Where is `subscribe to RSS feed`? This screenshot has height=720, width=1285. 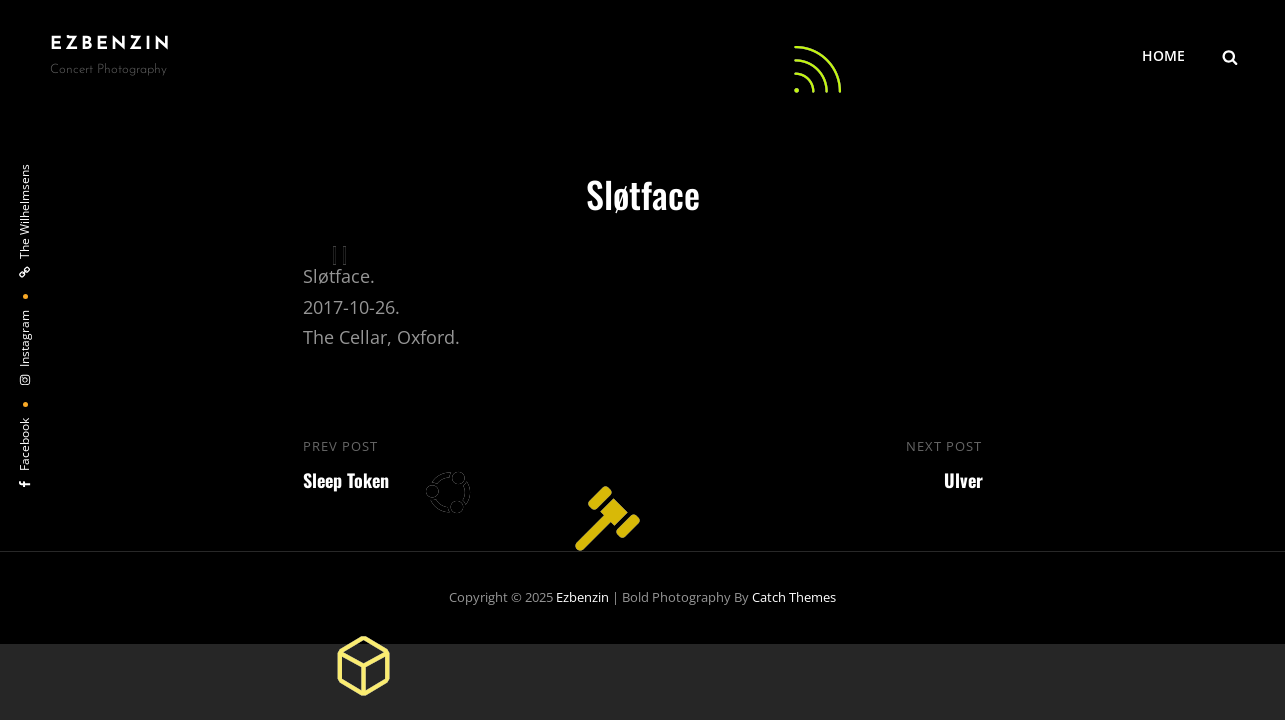 subscribe to RSS feed is located at coordinates (815, 71).